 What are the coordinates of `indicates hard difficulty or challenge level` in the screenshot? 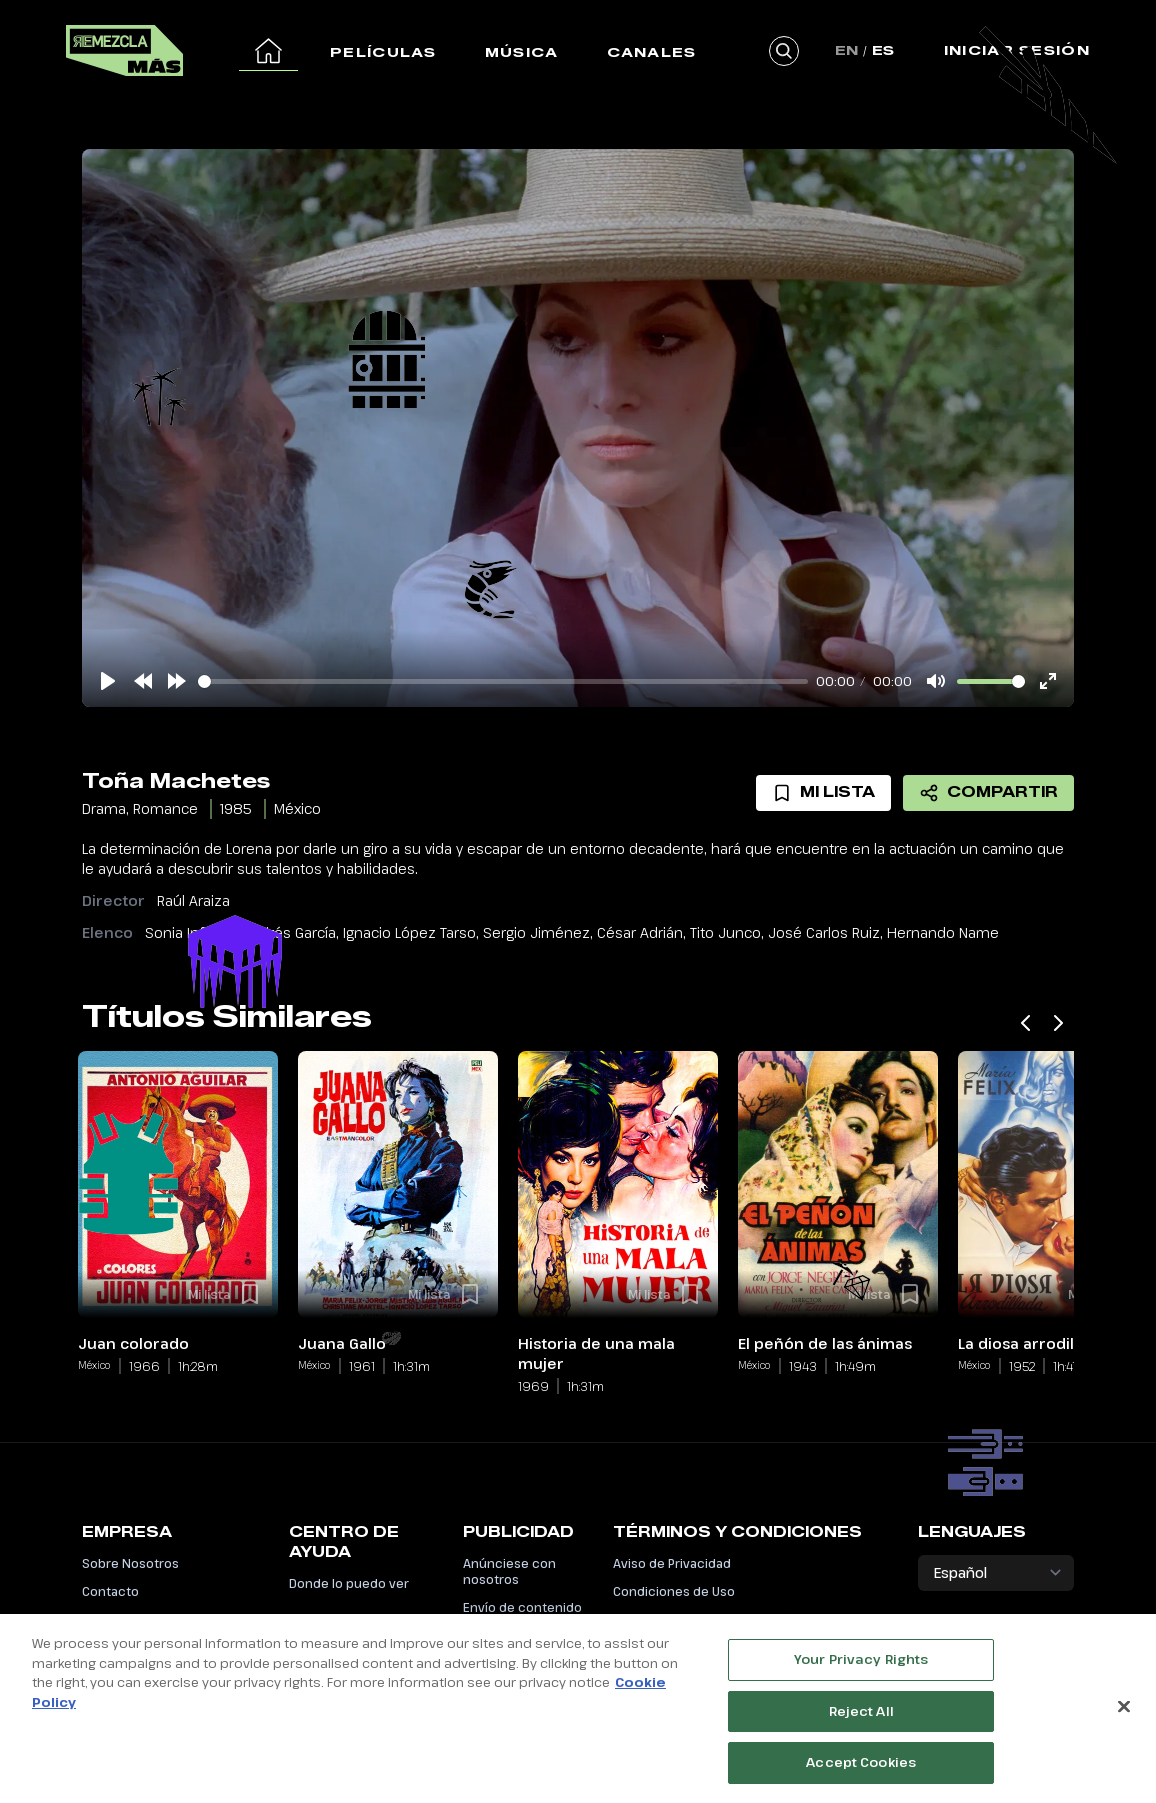 It's located at (851, 1282).